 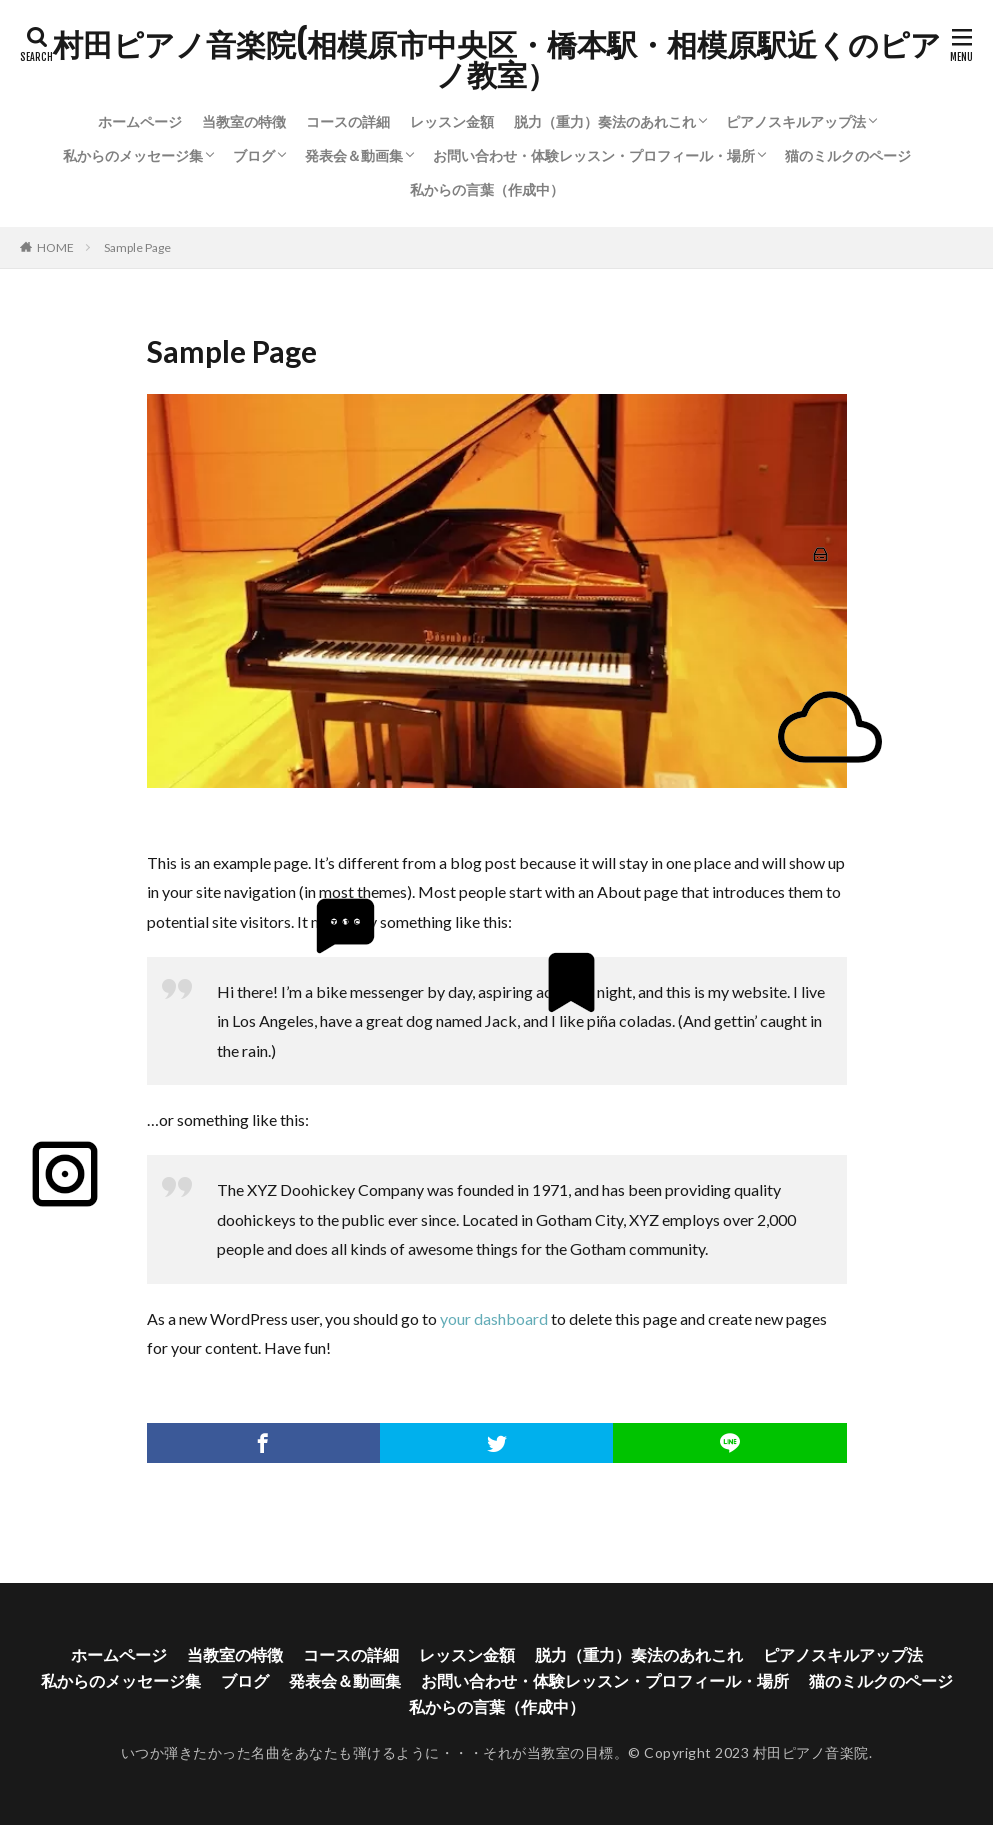 I want to click on open messaging or chat, so click(x=345, y=924).